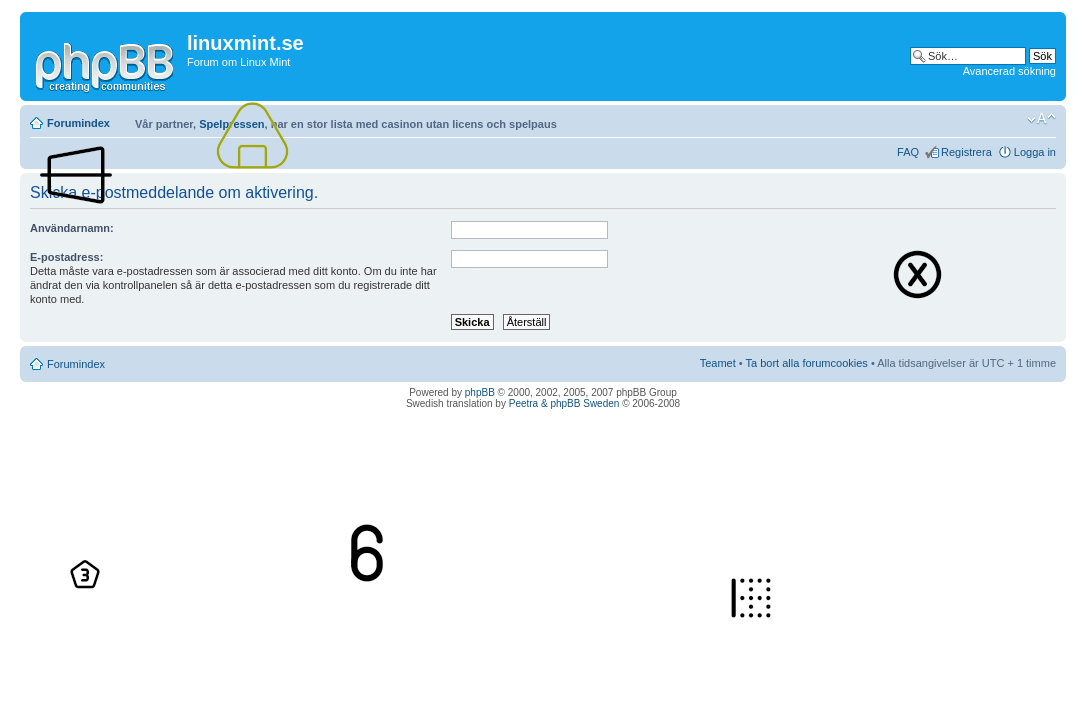 The image size is (1086, 721). Describe the element at coordinates (76, 175) in the screenshot. I see `adjust perspective or viewing angle` at that location.